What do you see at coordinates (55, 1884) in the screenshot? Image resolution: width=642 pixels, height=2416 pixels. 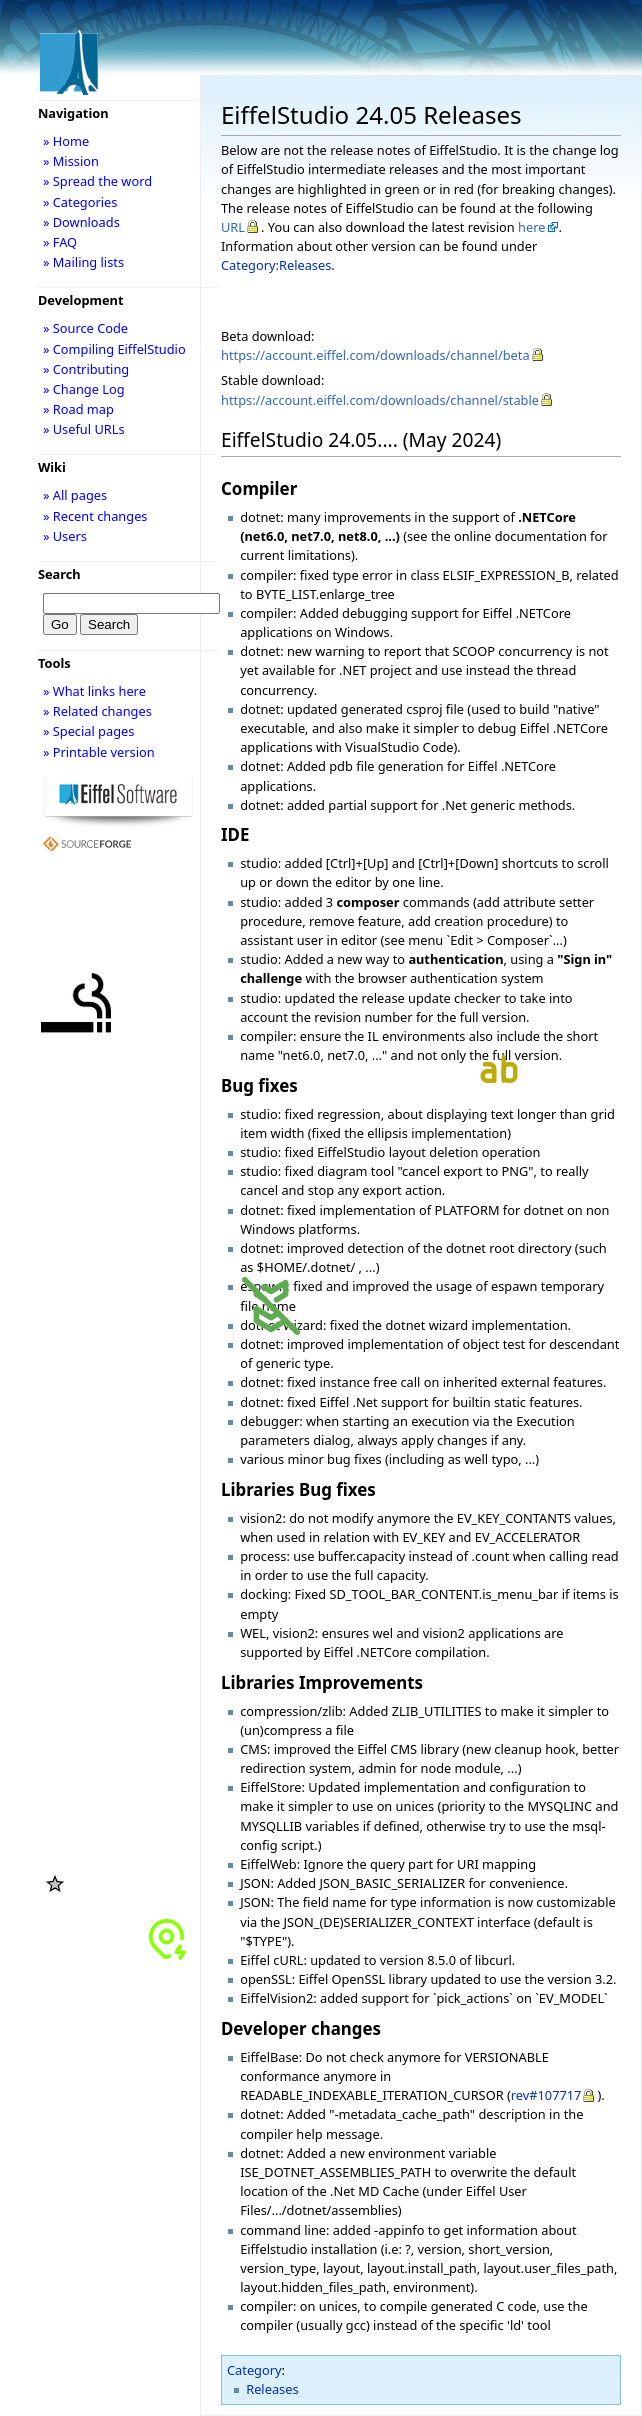 I see `add item to favorites` at bounding box center [55, 1884].